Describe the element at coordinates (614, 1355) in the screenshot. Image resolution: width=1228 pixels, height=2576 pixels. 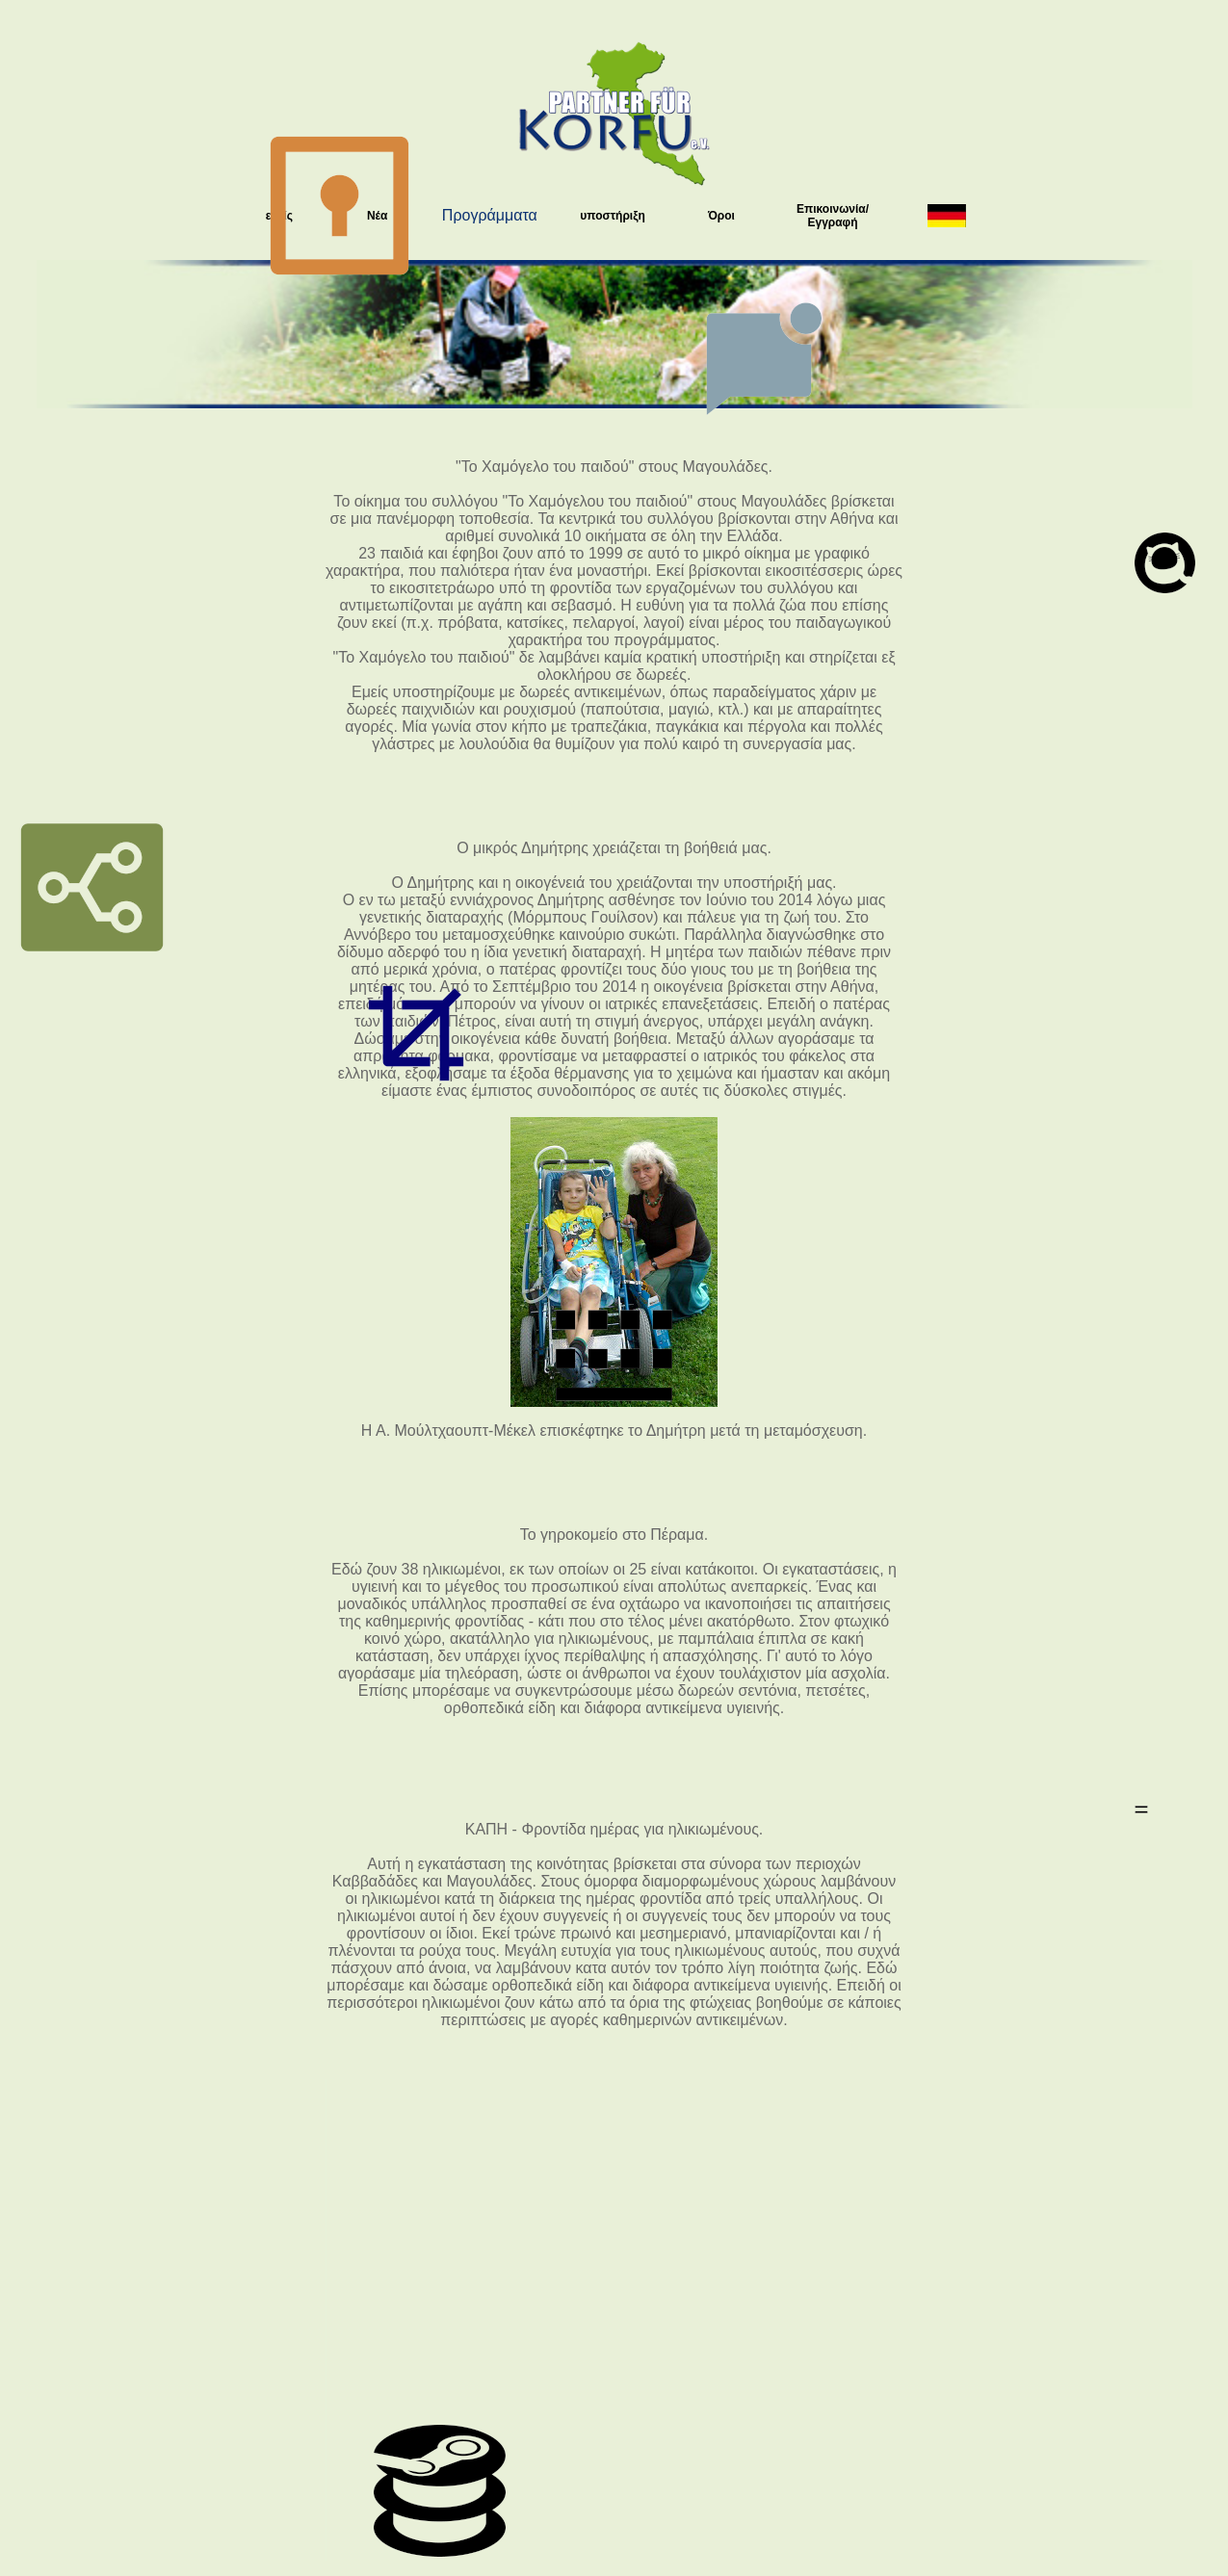
I see `open the on-screen keyboard` at that location.